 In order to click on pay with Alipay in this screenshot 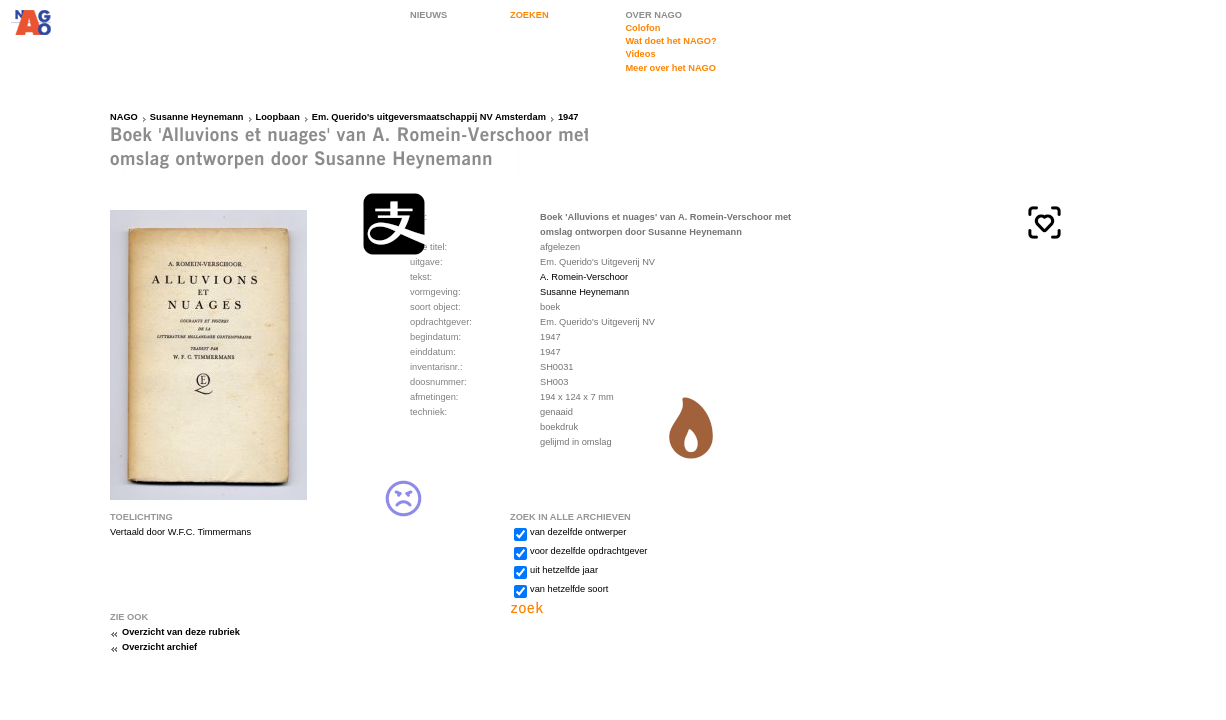, I will do `click(394, 224)`.